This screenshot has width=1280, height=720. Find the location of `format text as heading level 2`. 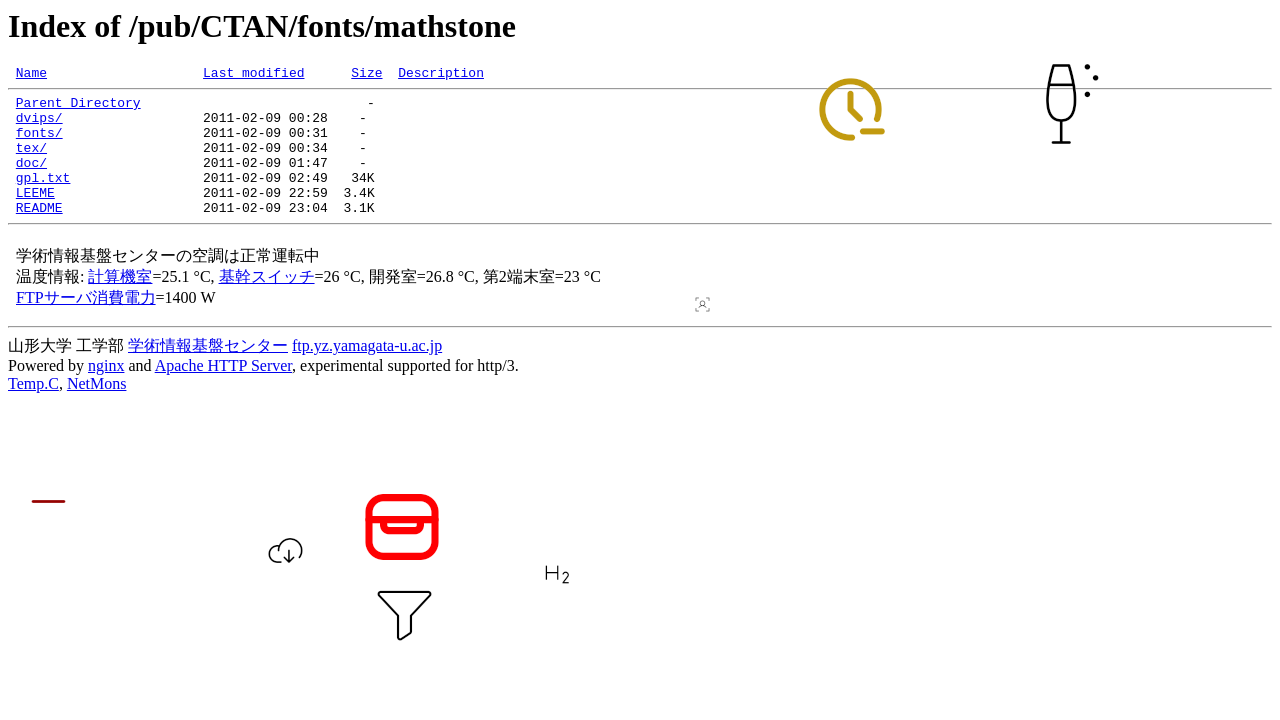

format text as heading level 2 is located at coordinates (556, 574).